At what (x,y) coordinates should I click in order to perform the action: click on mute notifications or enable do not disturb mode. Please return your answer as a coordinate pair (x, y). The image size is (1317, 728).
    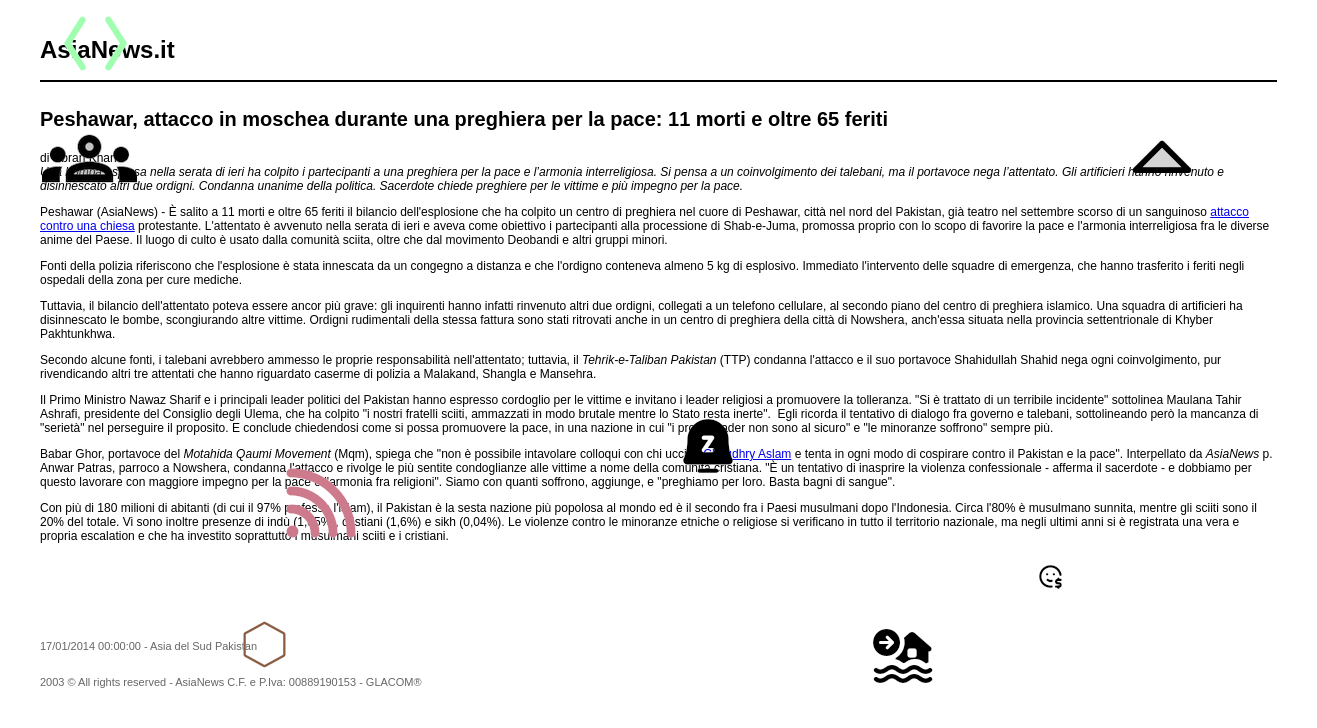
    Looking at the image, I should click on (708, 446).